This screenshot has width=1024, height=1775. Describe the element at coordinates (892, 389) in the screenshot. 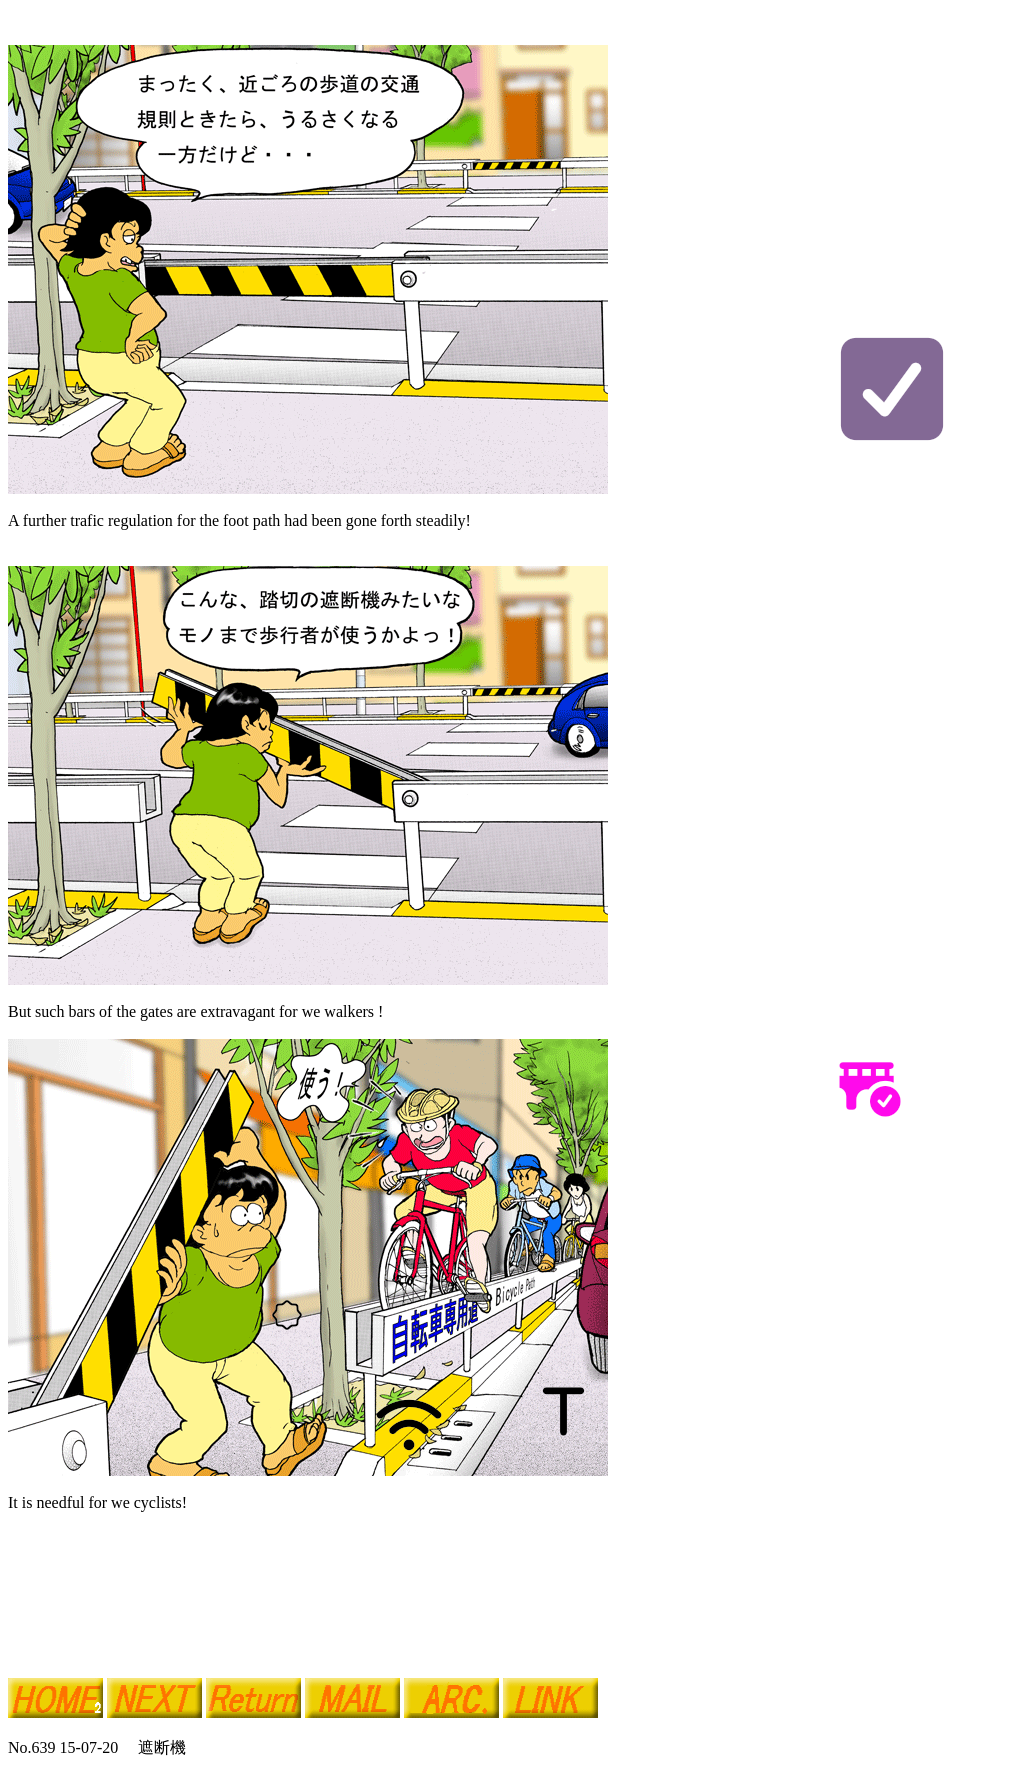

I see `confirm or submit an action` at that location.